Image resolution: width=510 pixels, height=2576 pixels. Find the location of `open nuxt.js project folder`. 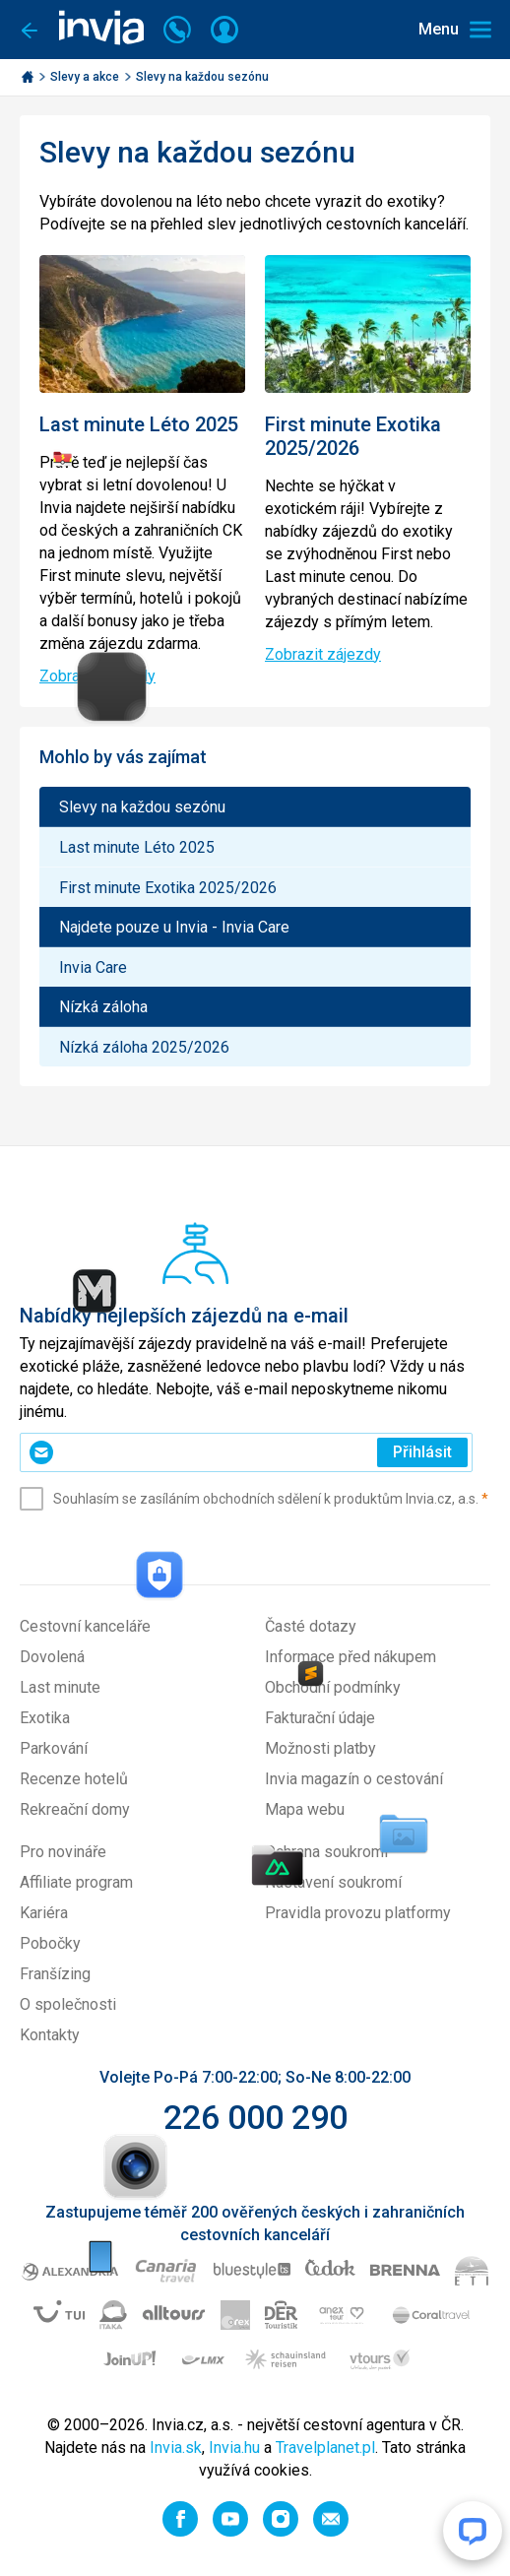

open nuxt.js project folder is located at coordinates (277, 1866).